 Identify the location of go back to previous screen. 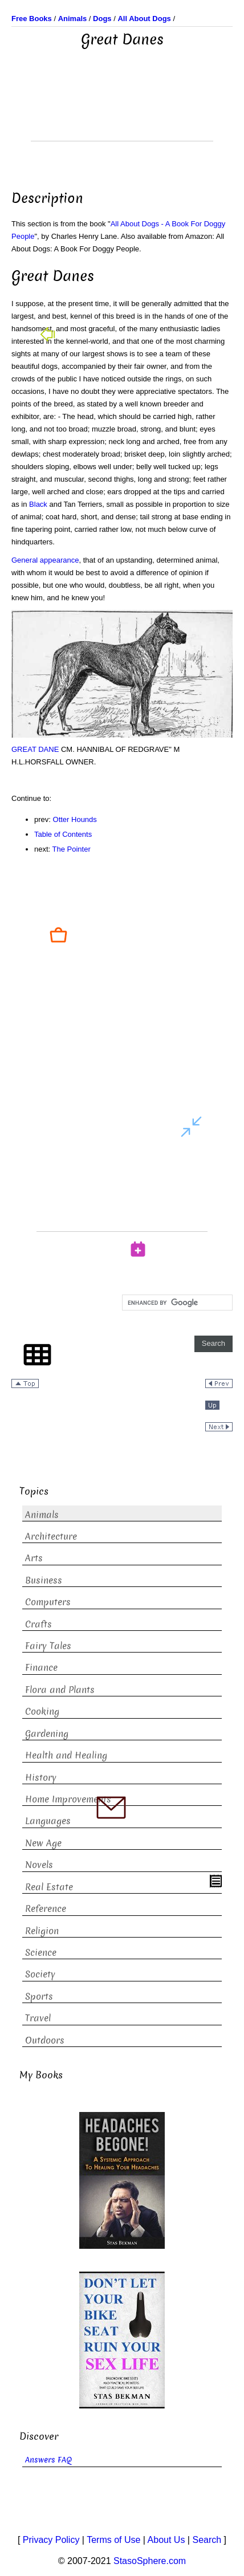
(48, 334).